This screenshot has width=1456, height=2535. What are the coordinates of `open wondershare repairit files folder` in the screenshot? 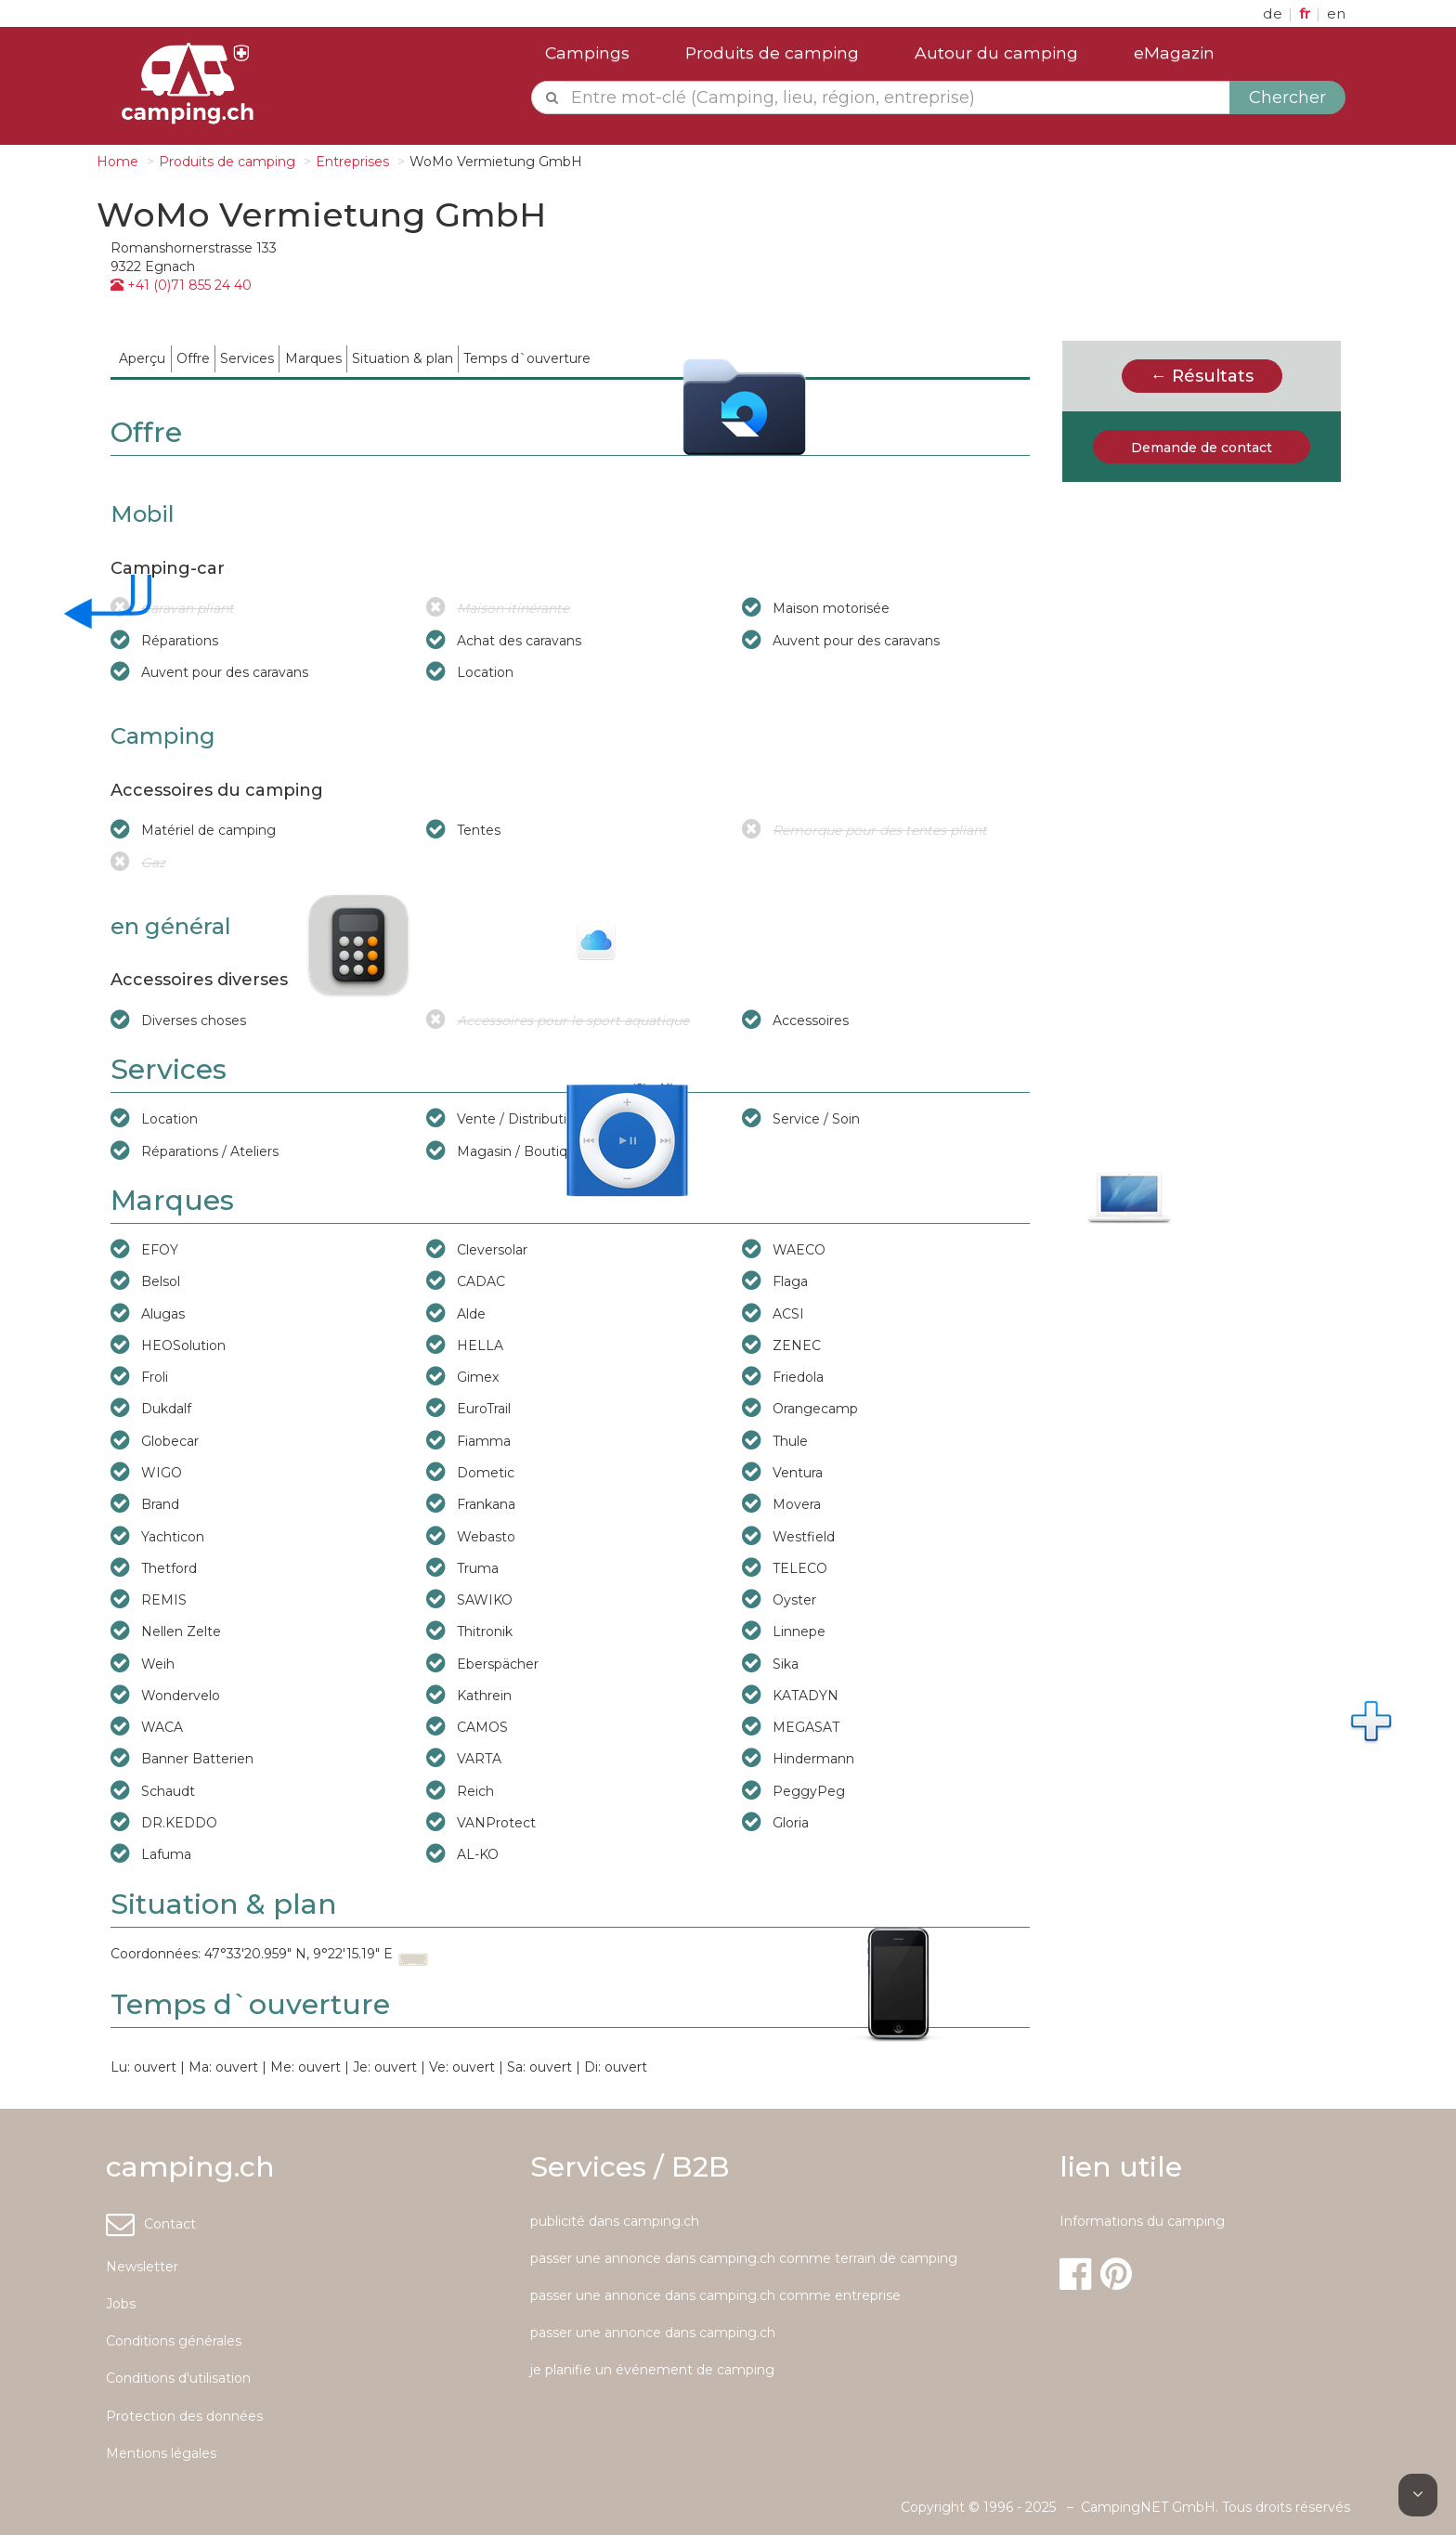 It's located at (744, 410).